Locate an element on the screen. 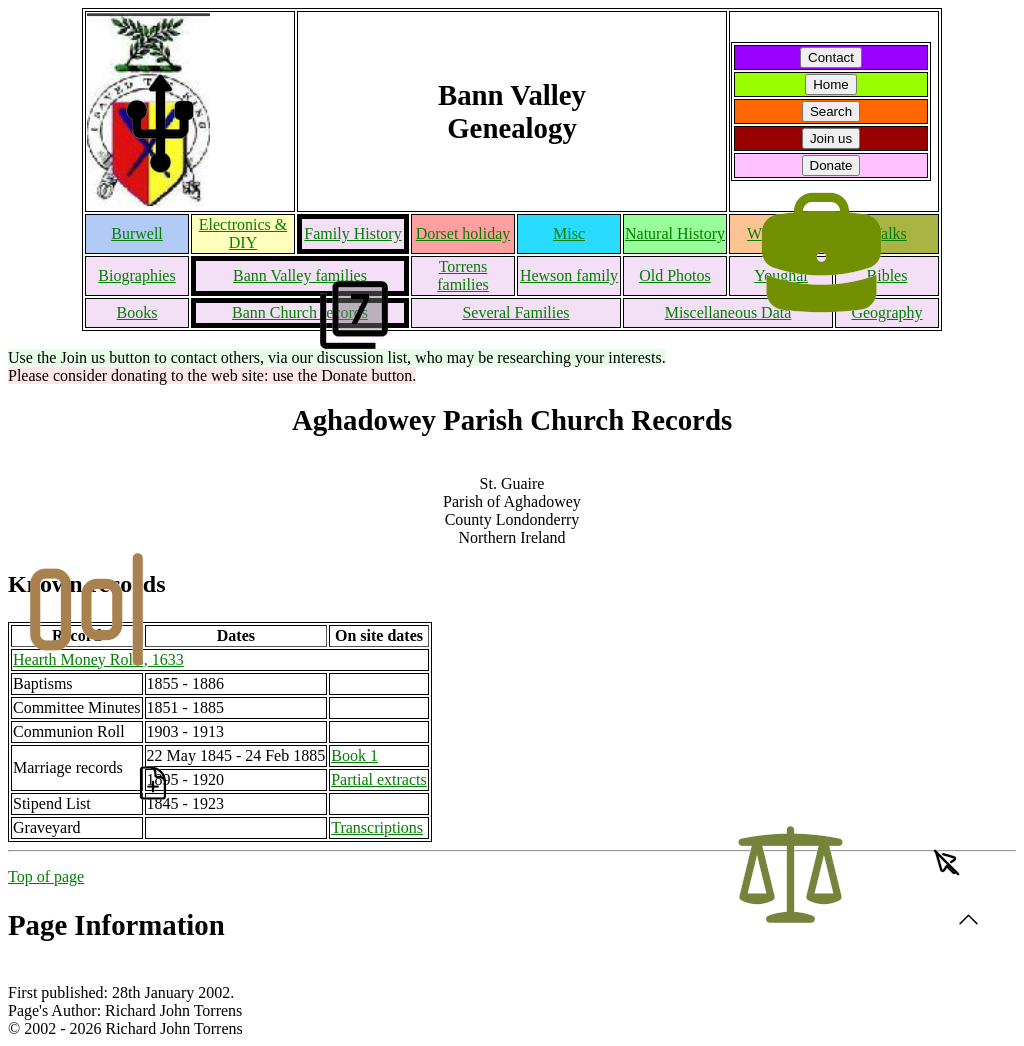 The image size is (1024, 1046). collapse or minimize a section is located at coordinates (968, 919).